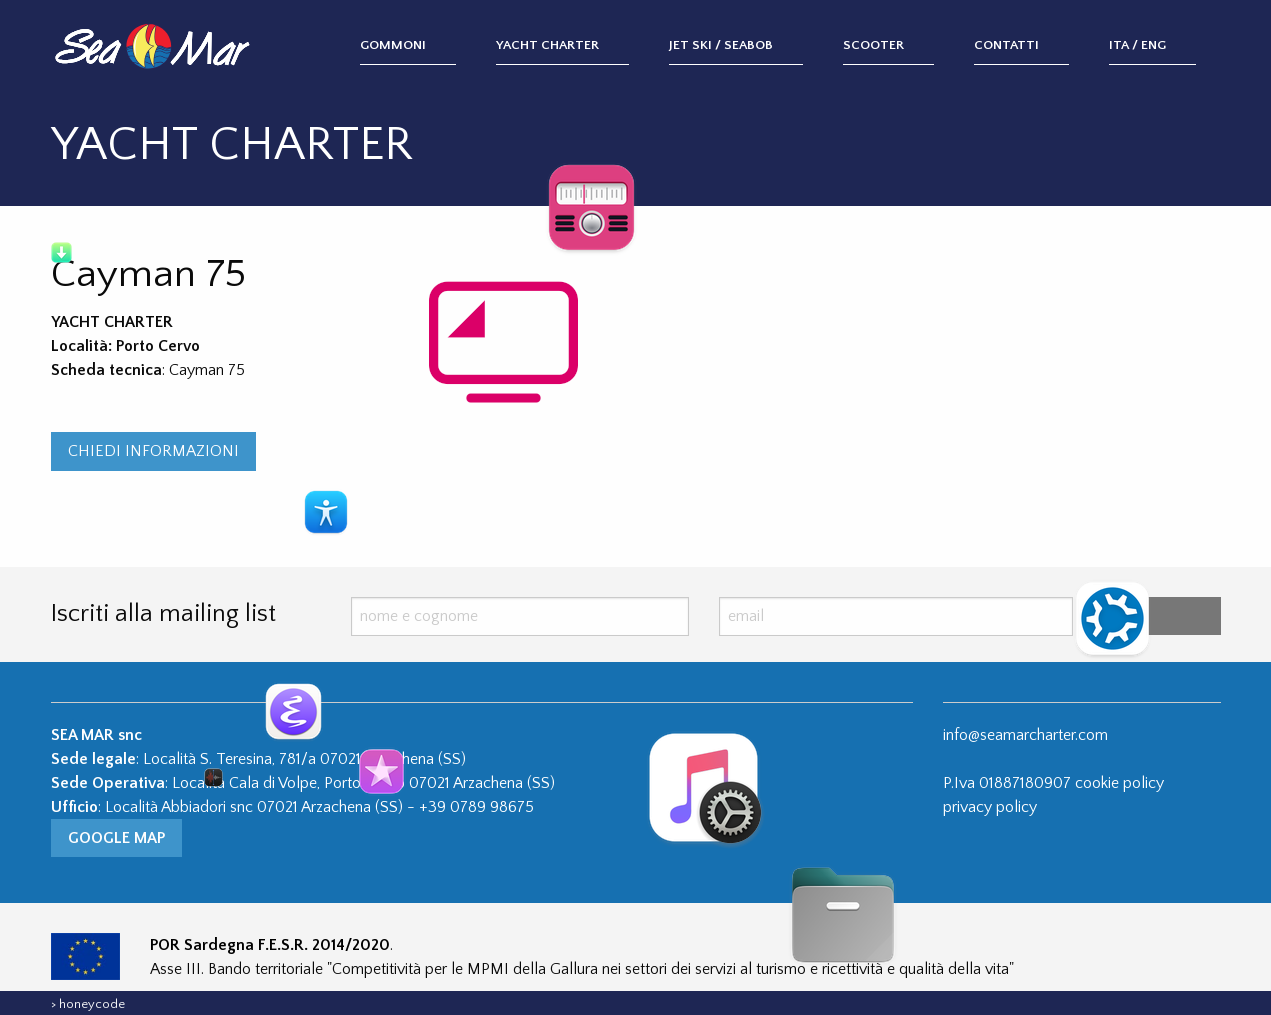 The image size is (1271, 1015). I want to click on change desktop wallpaper settings, so click(503, 337).